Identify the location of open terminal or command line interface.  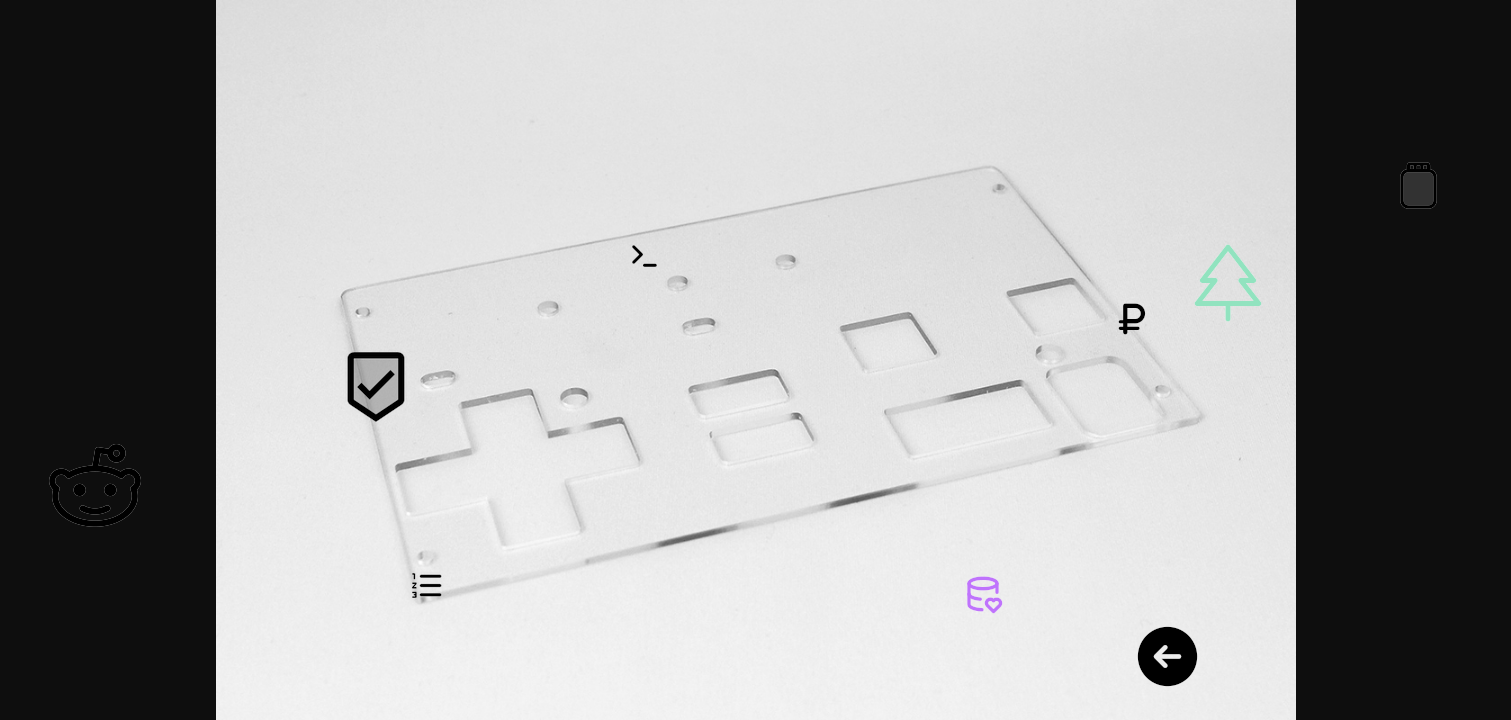
(644, 254).